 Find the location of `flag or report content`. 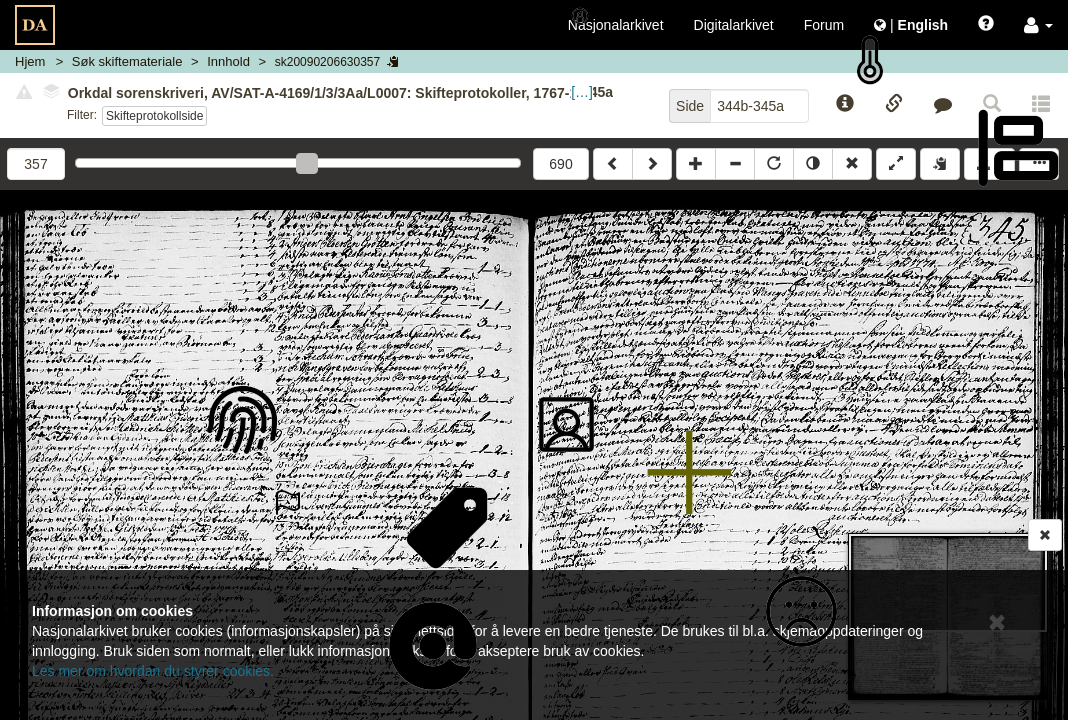

flag or report content is located at coordinates (287, 502).